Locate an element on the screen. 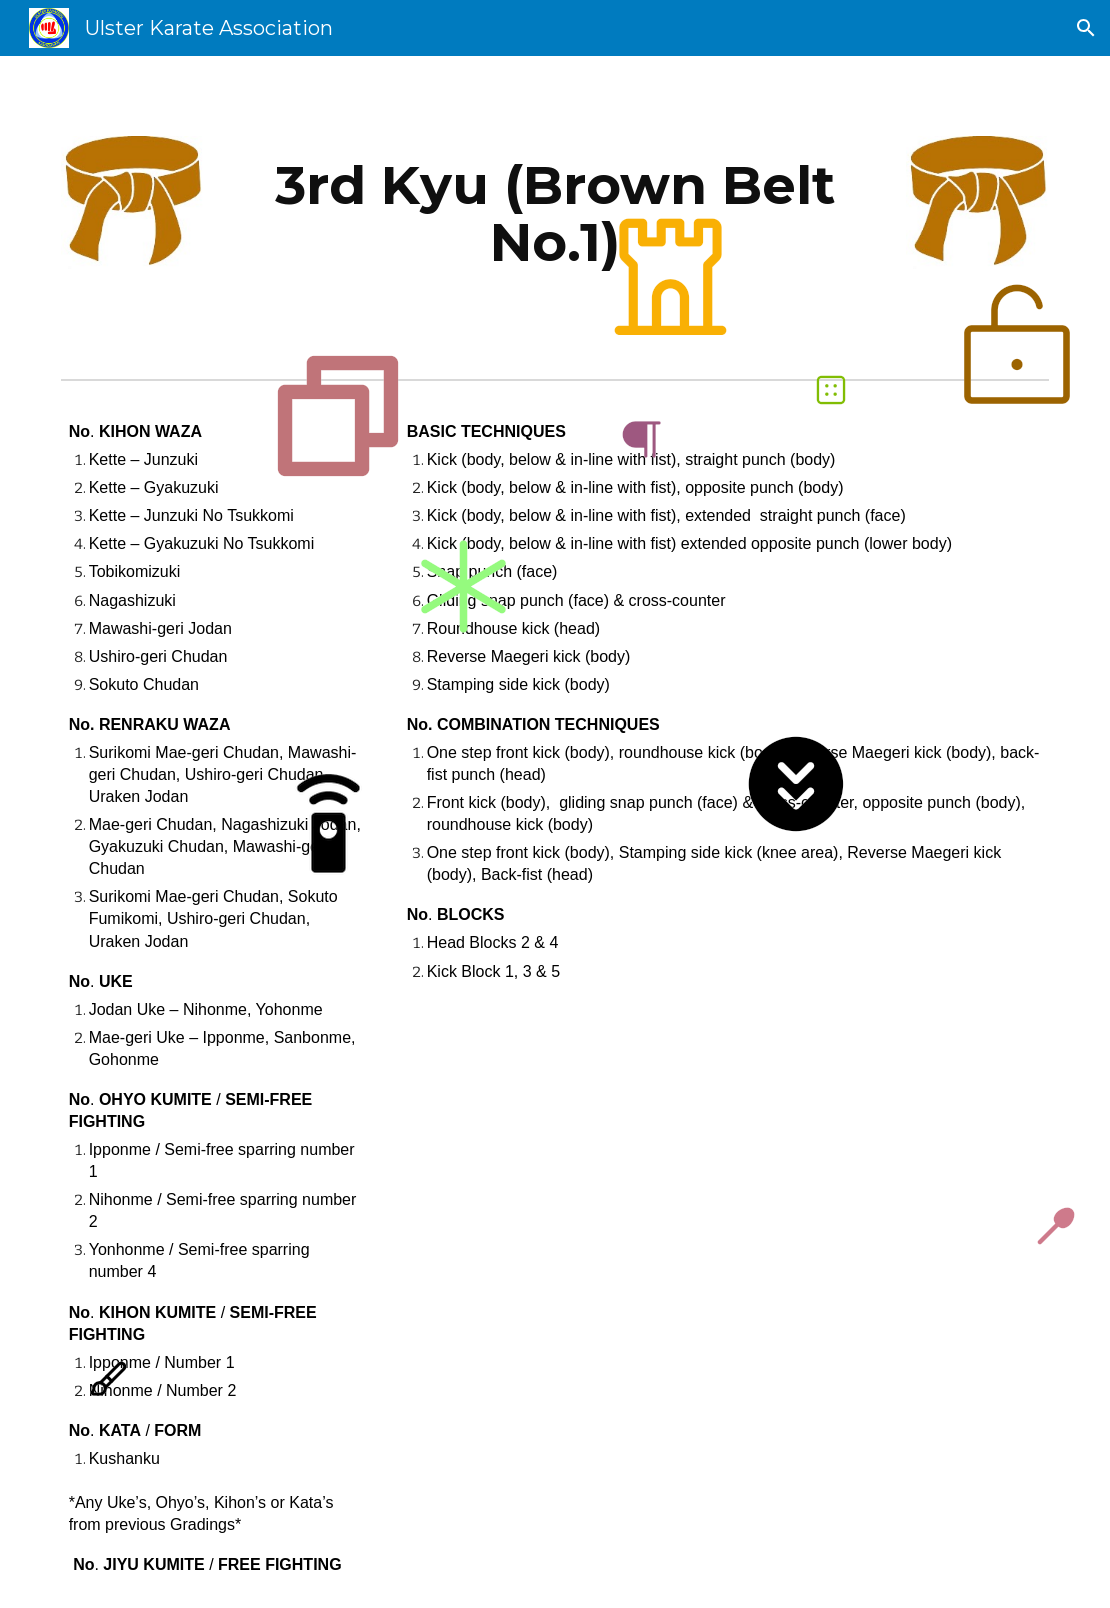 This screenshot has width=1110, height=1608. access castle or fortress-themed content is located at coordinates (670, 274).